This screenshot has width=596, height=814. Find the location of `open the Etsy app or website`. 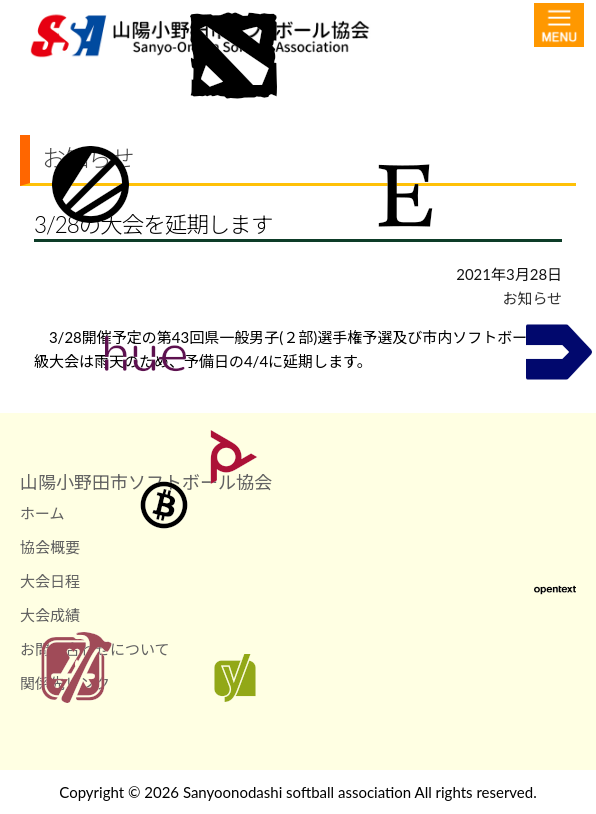

open the Etsy app or website is located at coordinates (405, 195).